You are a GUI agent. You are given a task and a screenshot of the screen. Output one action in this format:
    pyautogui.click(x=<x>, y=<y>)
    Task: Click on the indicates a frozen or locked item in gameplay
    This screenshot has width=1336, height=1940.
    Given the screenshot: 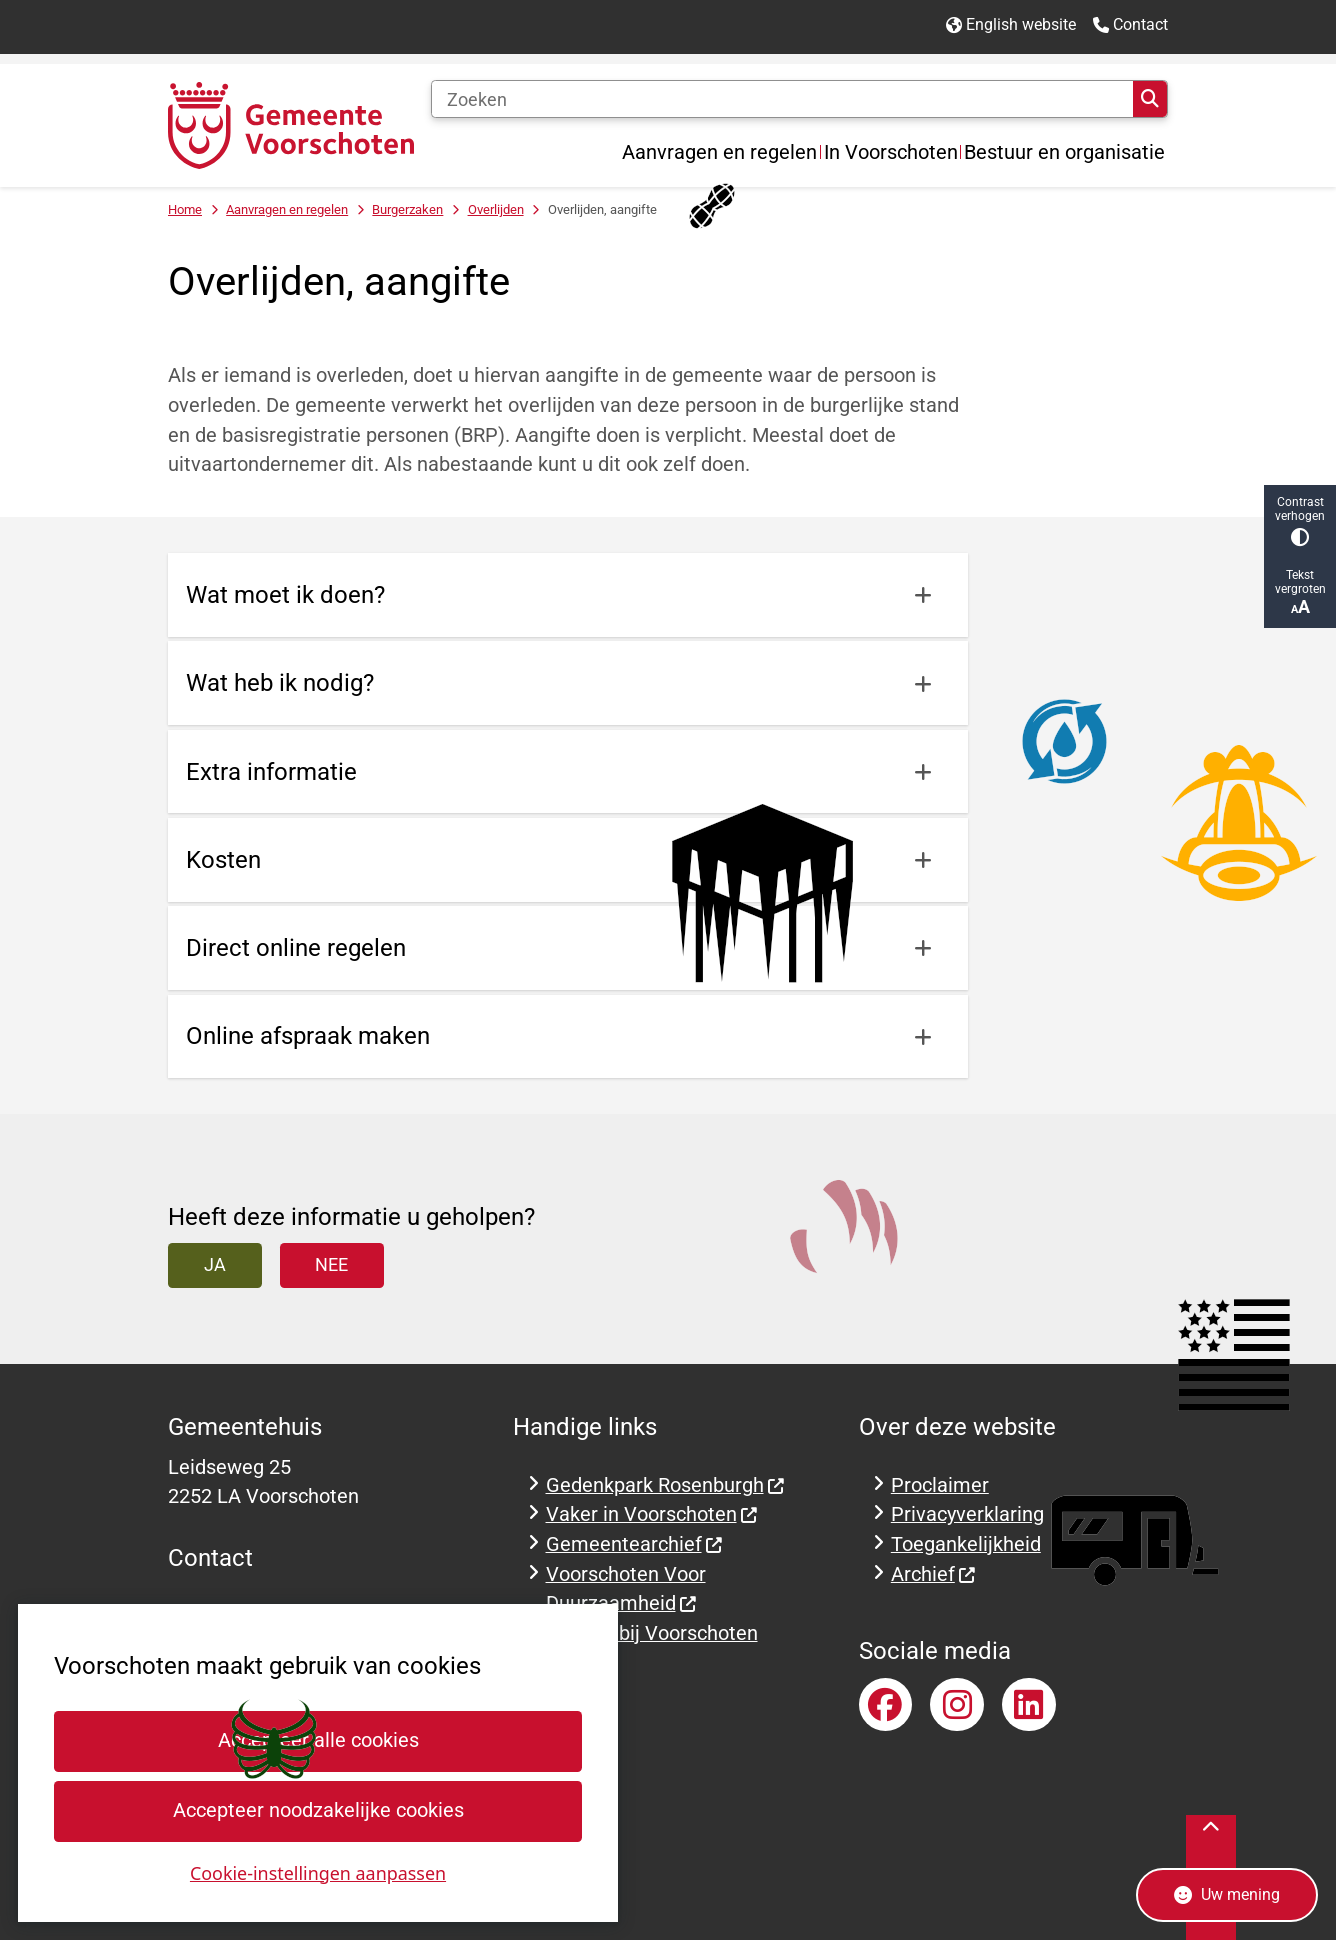 What is the action you would take?
    pyautogui.click(x=761, y=891)
    